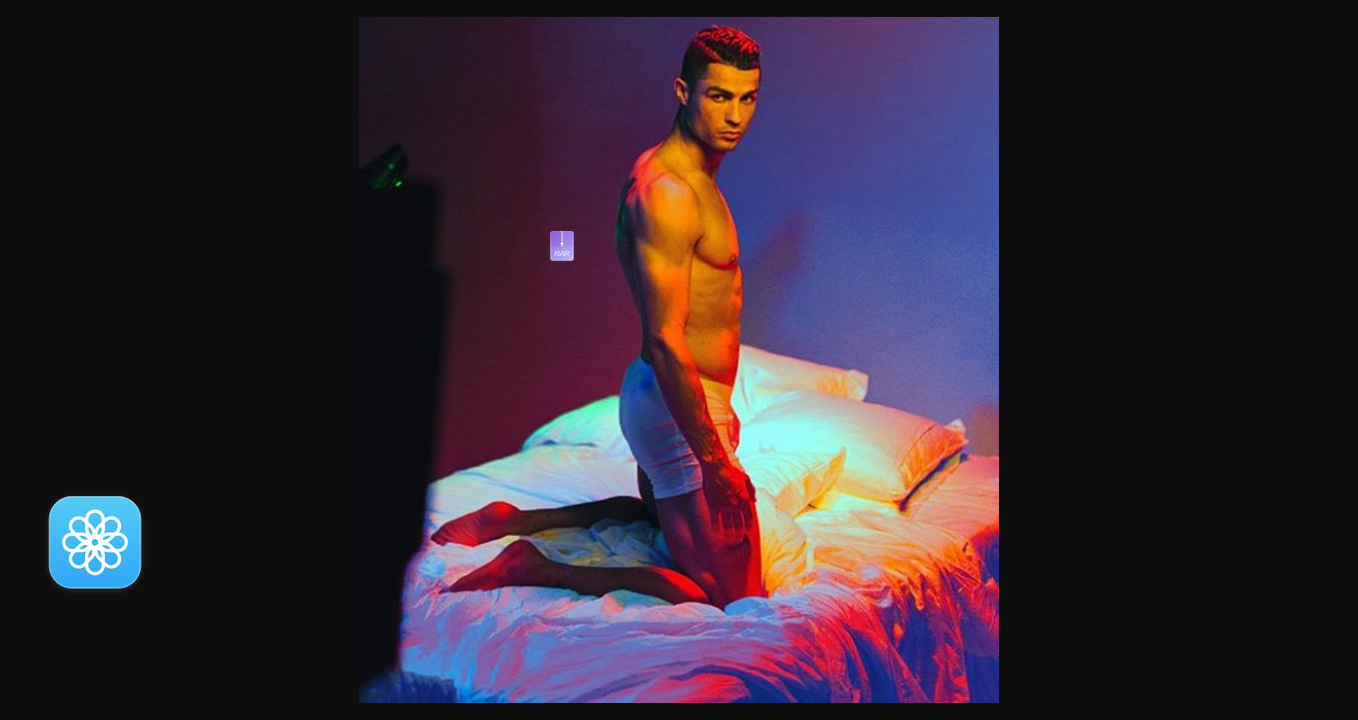  What do you see at coordinates (562, 246) in the screenshot?
I see `a compressed RAR archive file` at bounding box center [562, 246].